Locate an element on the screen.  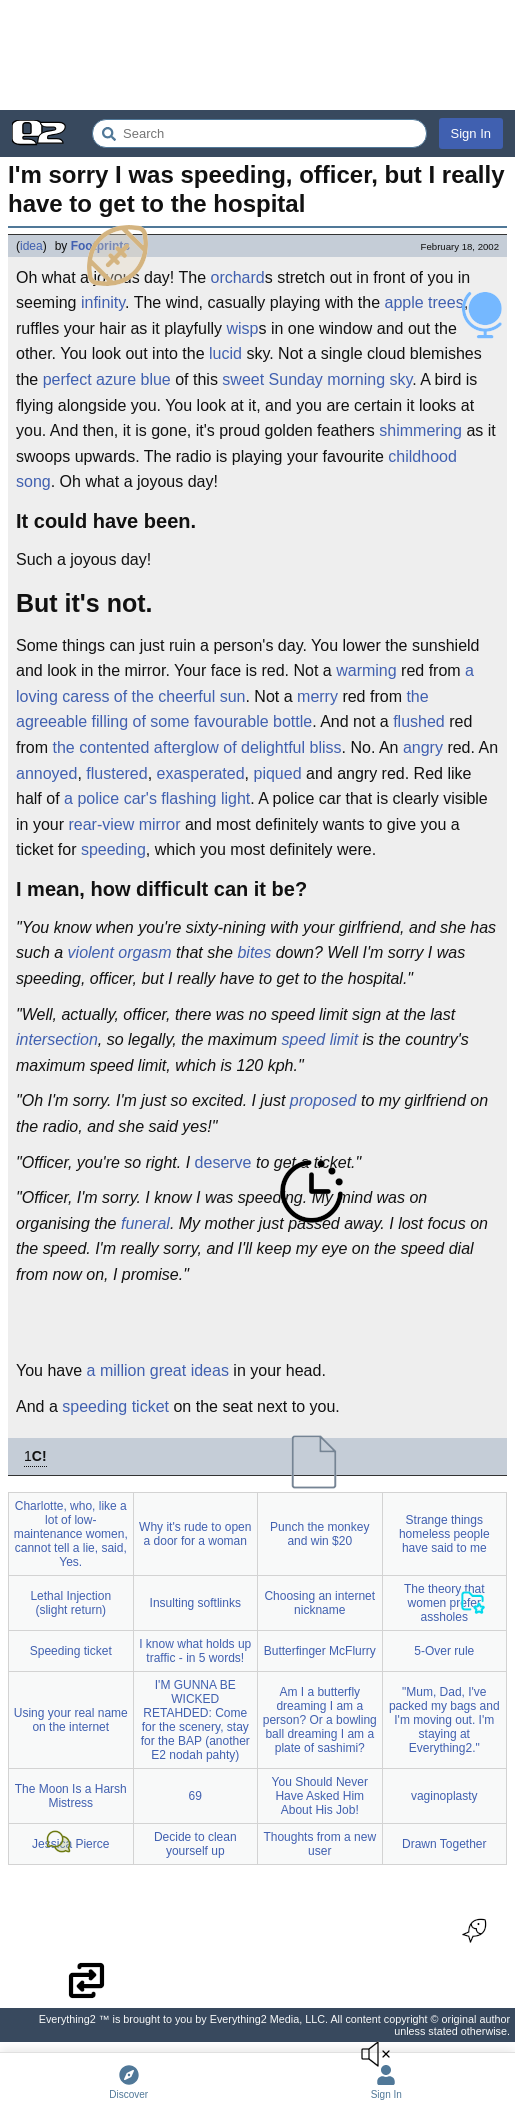
access your favorite or starred folder is located at coordinates (472, 1601).